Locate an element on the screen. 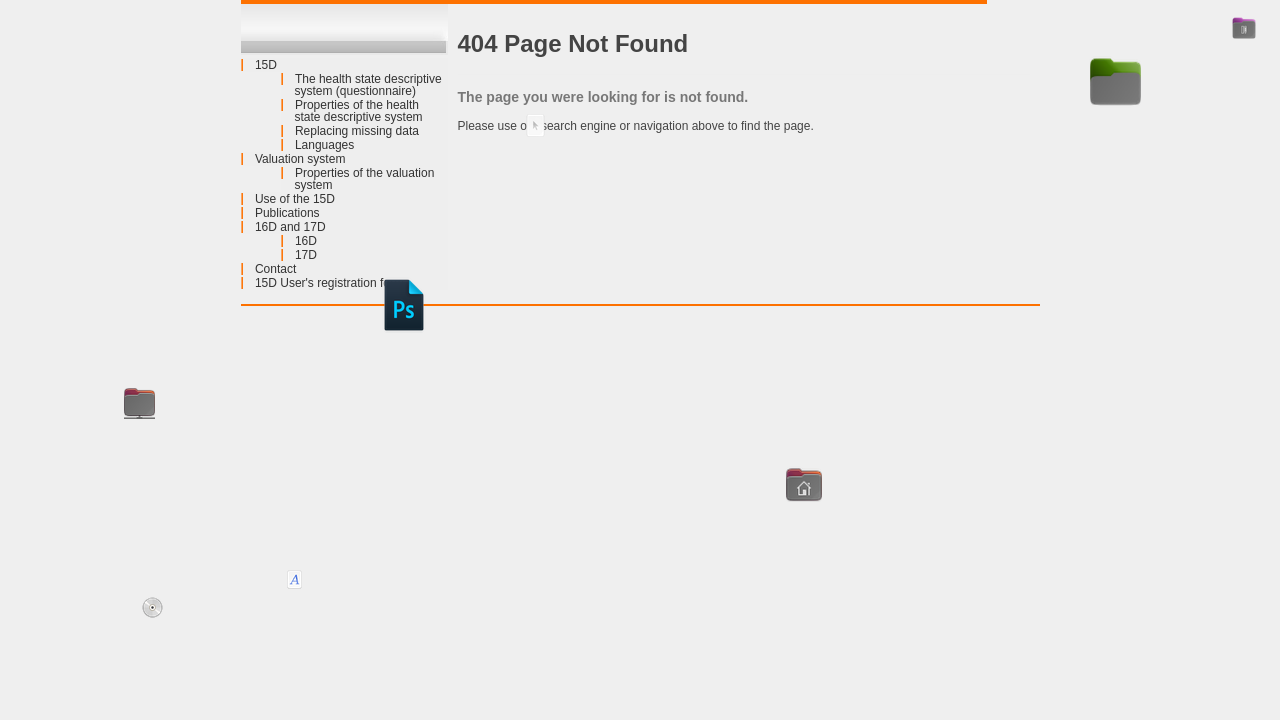 Image resolution: width=1280 pixels, height=720 pixels. access a remote or network folder is located at coordinates (139, 403).